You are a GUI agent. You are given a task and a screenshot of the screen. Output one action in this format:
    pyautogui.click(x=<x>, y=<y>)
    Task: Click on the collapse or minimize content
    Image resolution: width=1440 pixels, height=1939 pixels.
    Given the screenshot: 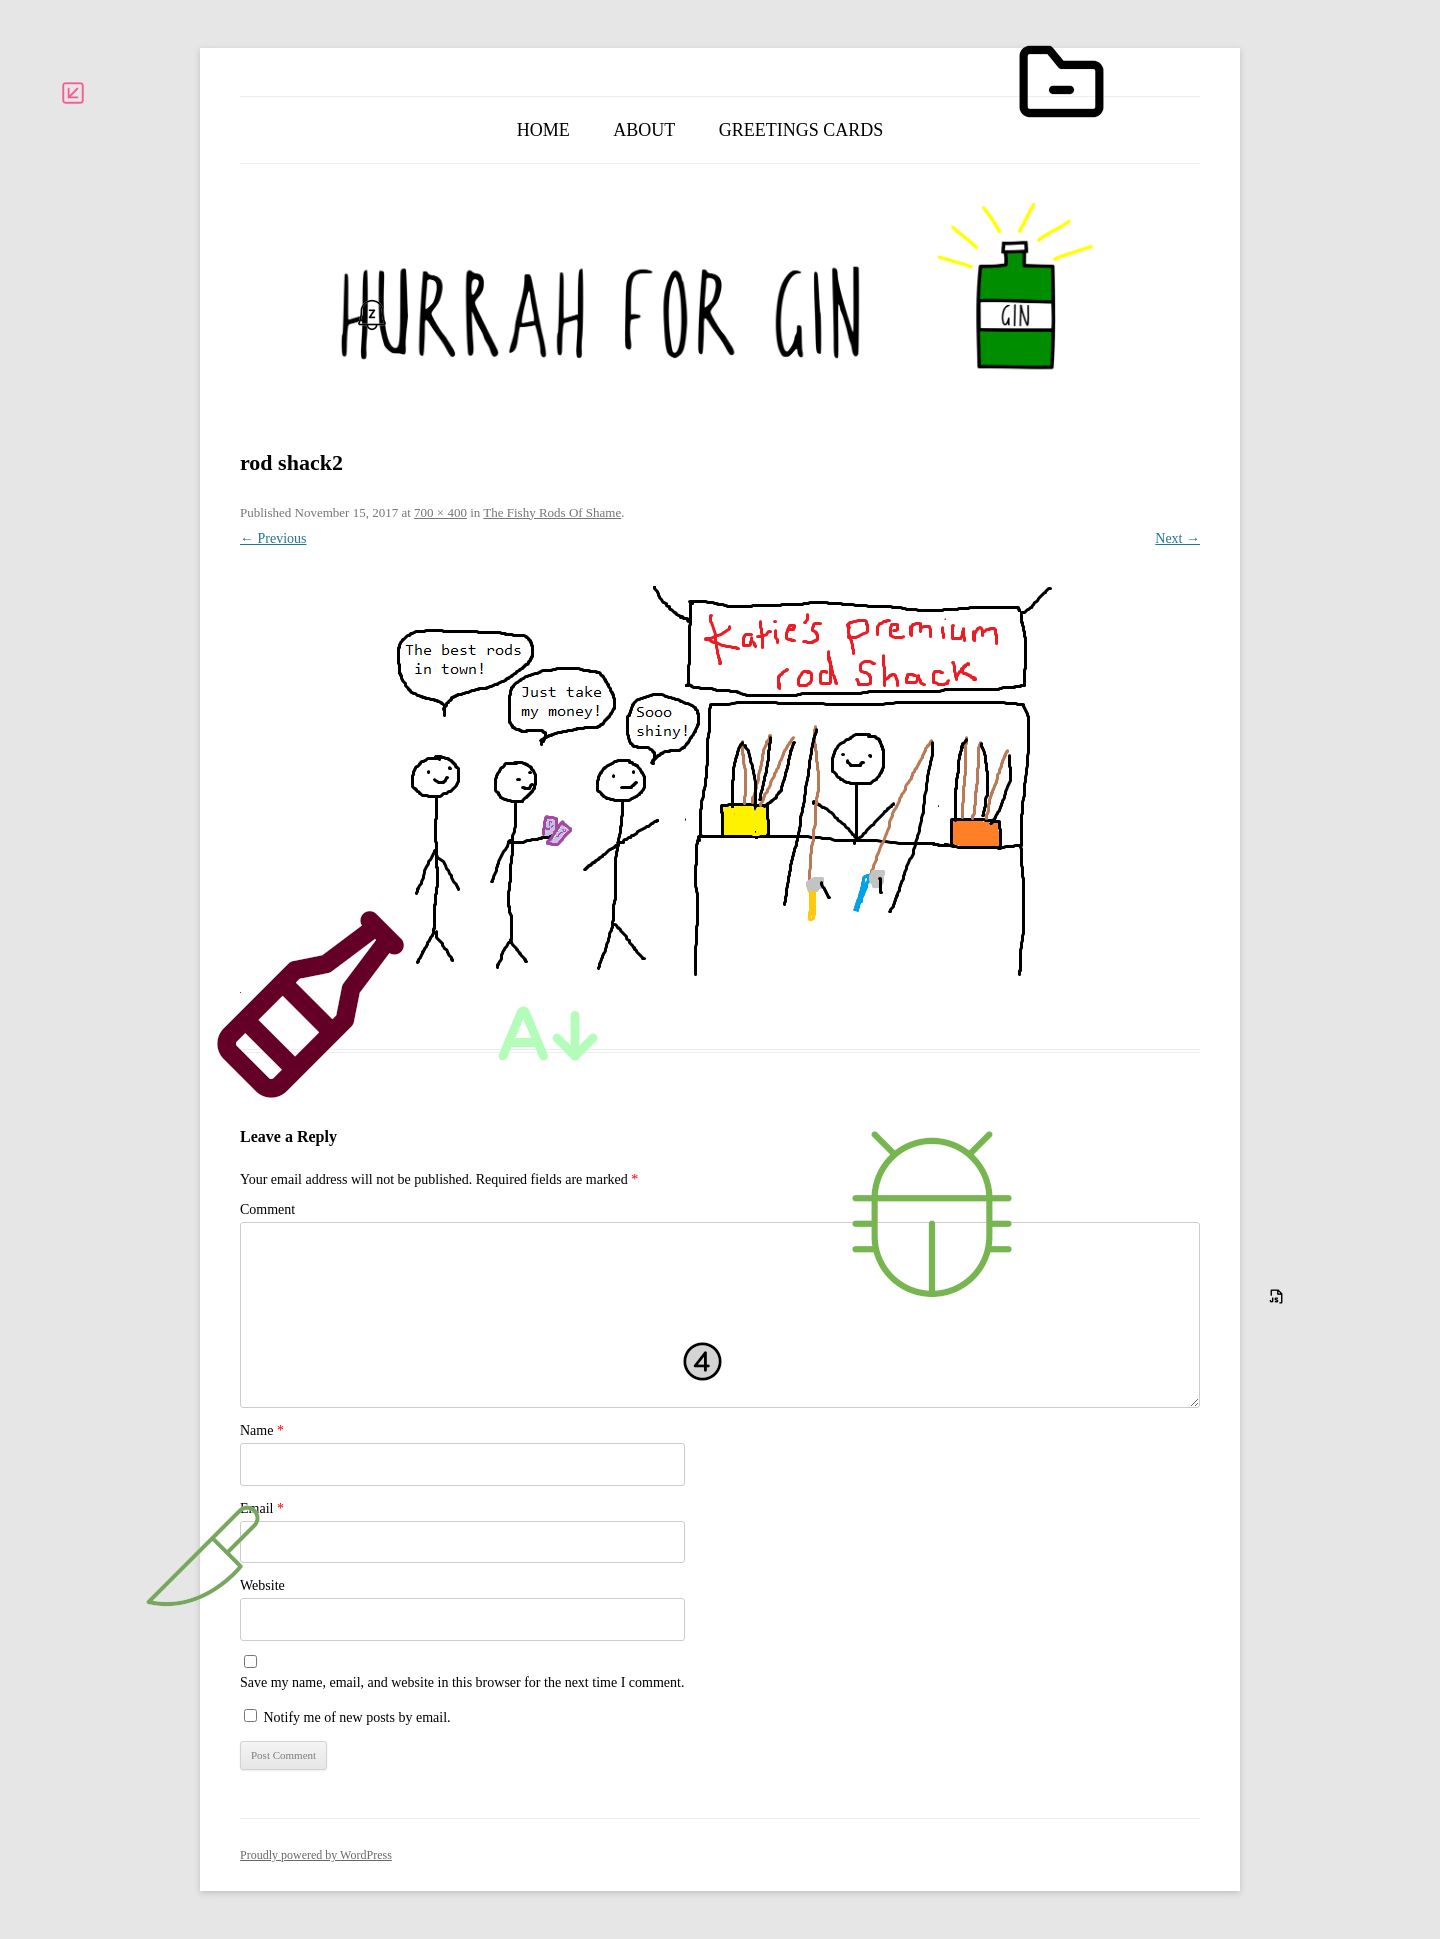 What is the action you would take?
    pyautogui.click(x=73, y=93)
    